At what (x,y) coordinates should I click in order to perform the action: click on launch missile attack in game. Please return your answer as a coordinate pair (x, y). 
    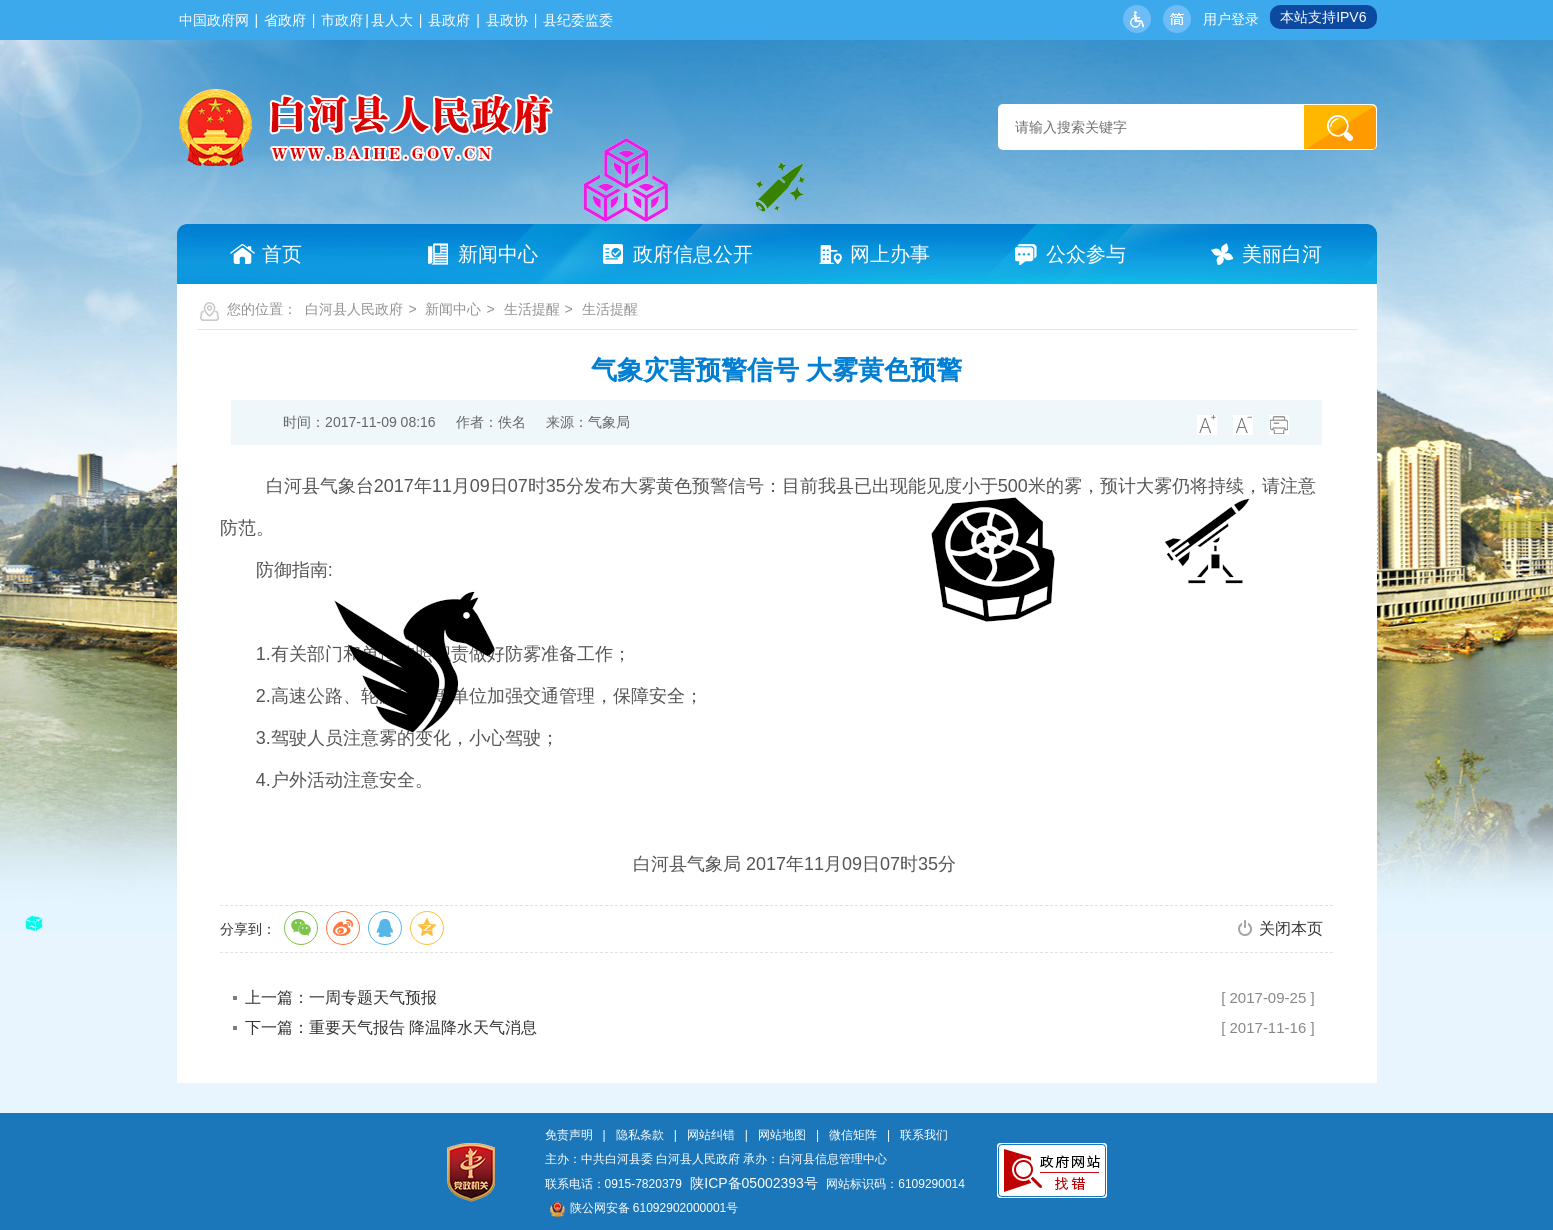
    Looking at the image, I should click on (1207, 541).